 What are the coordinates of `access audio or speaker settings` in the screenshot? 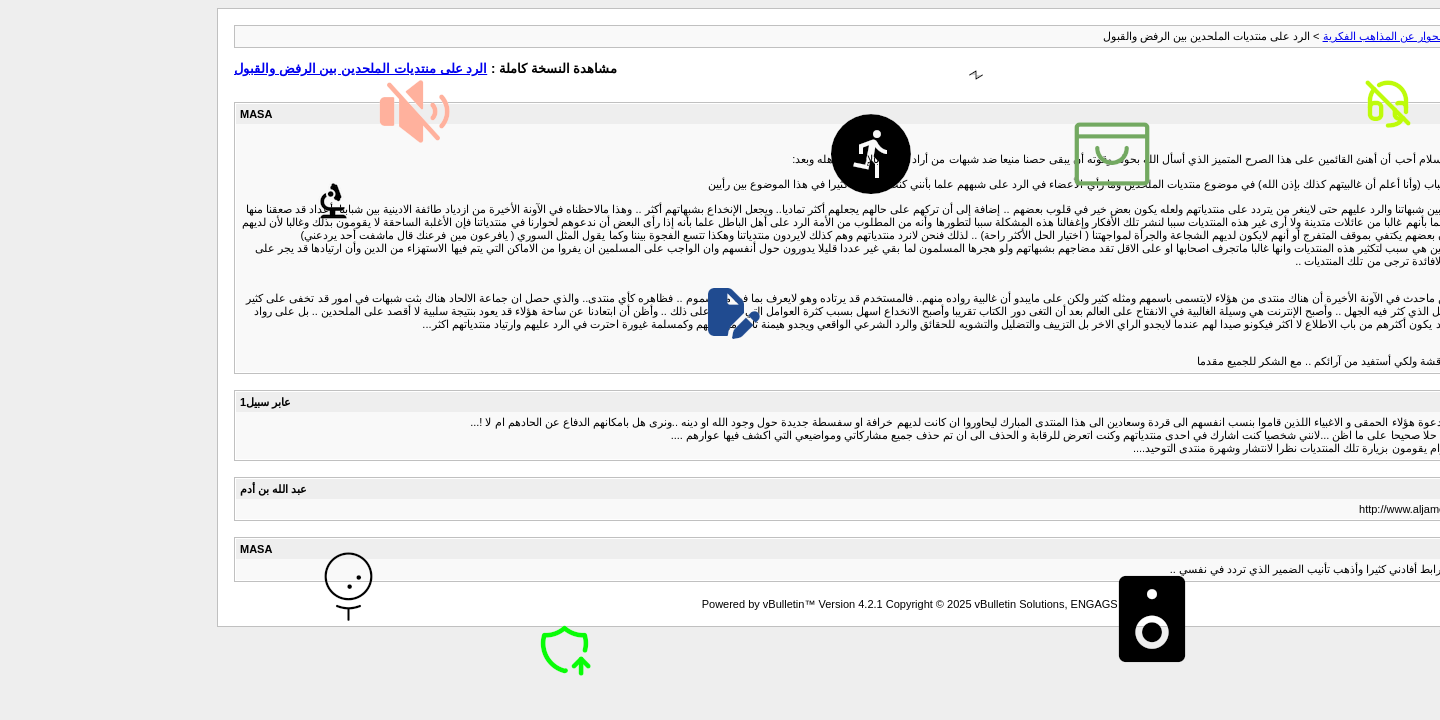 It's located at (1152, 619).